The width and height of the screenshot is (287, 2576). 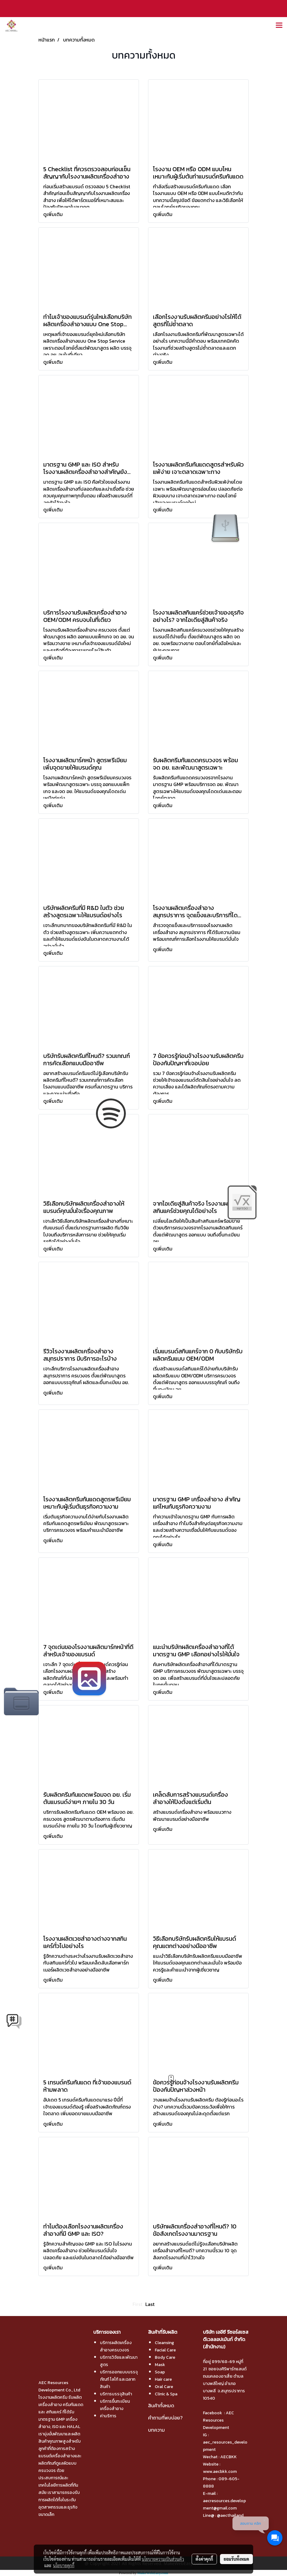 What do you see at coordinates (111, 1113) in the screenshot?
I see `open spotify` at bounding box center [111, 1113].